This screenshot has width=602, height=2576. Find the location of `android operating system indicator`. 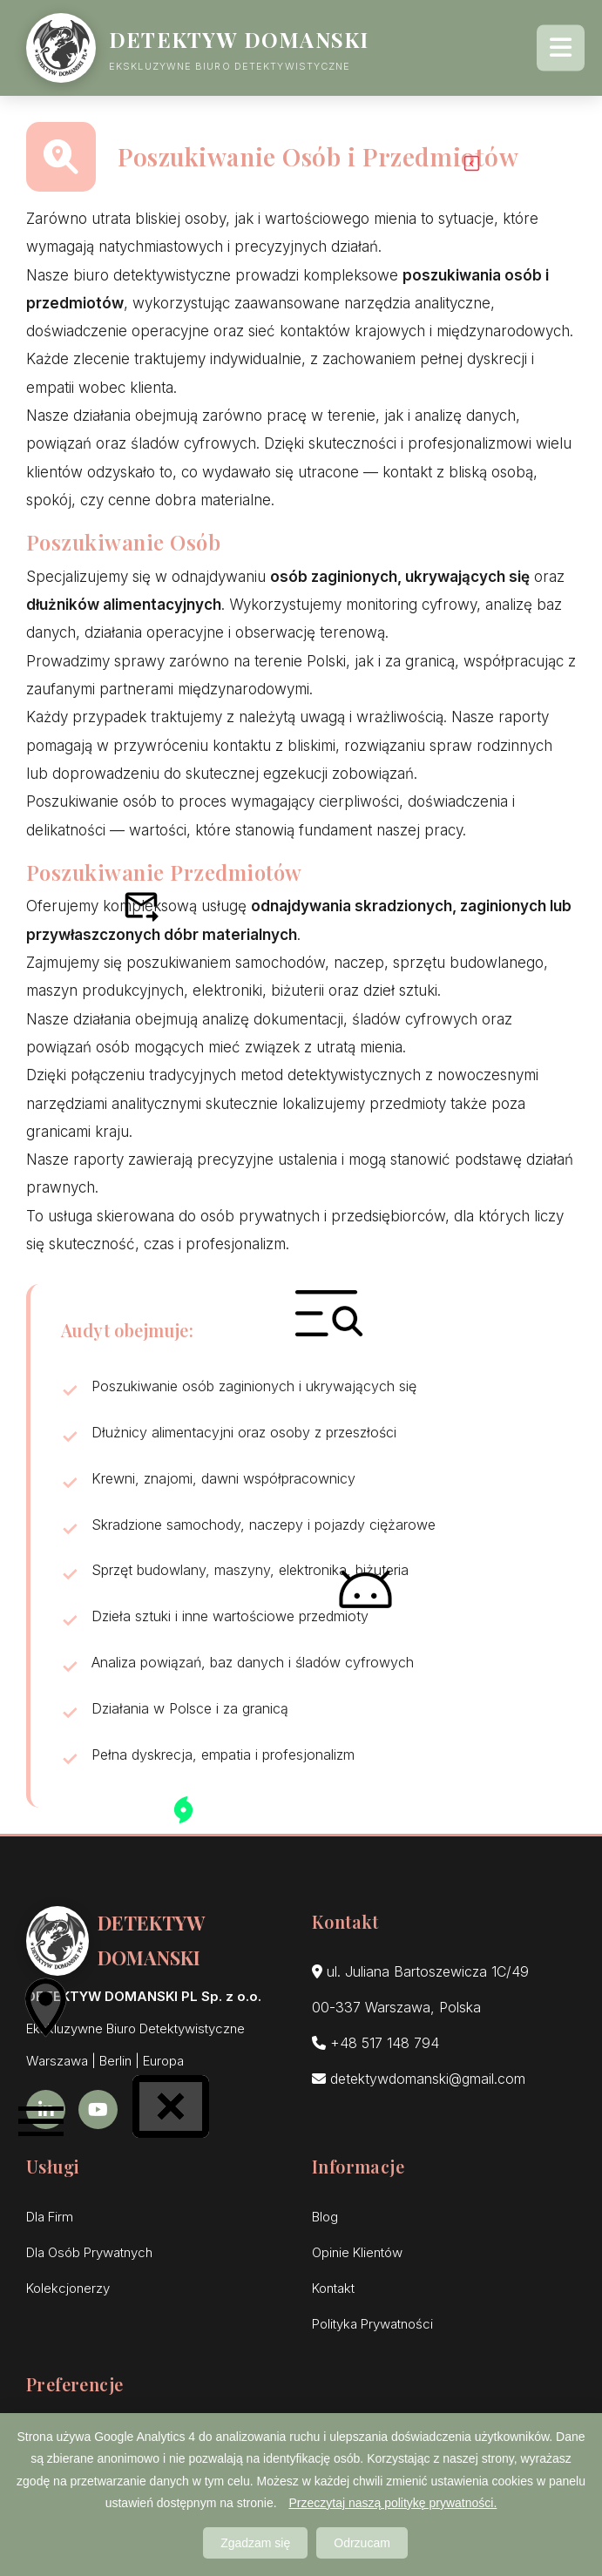

android operating system indicator is located at coordinates (365, 1591).